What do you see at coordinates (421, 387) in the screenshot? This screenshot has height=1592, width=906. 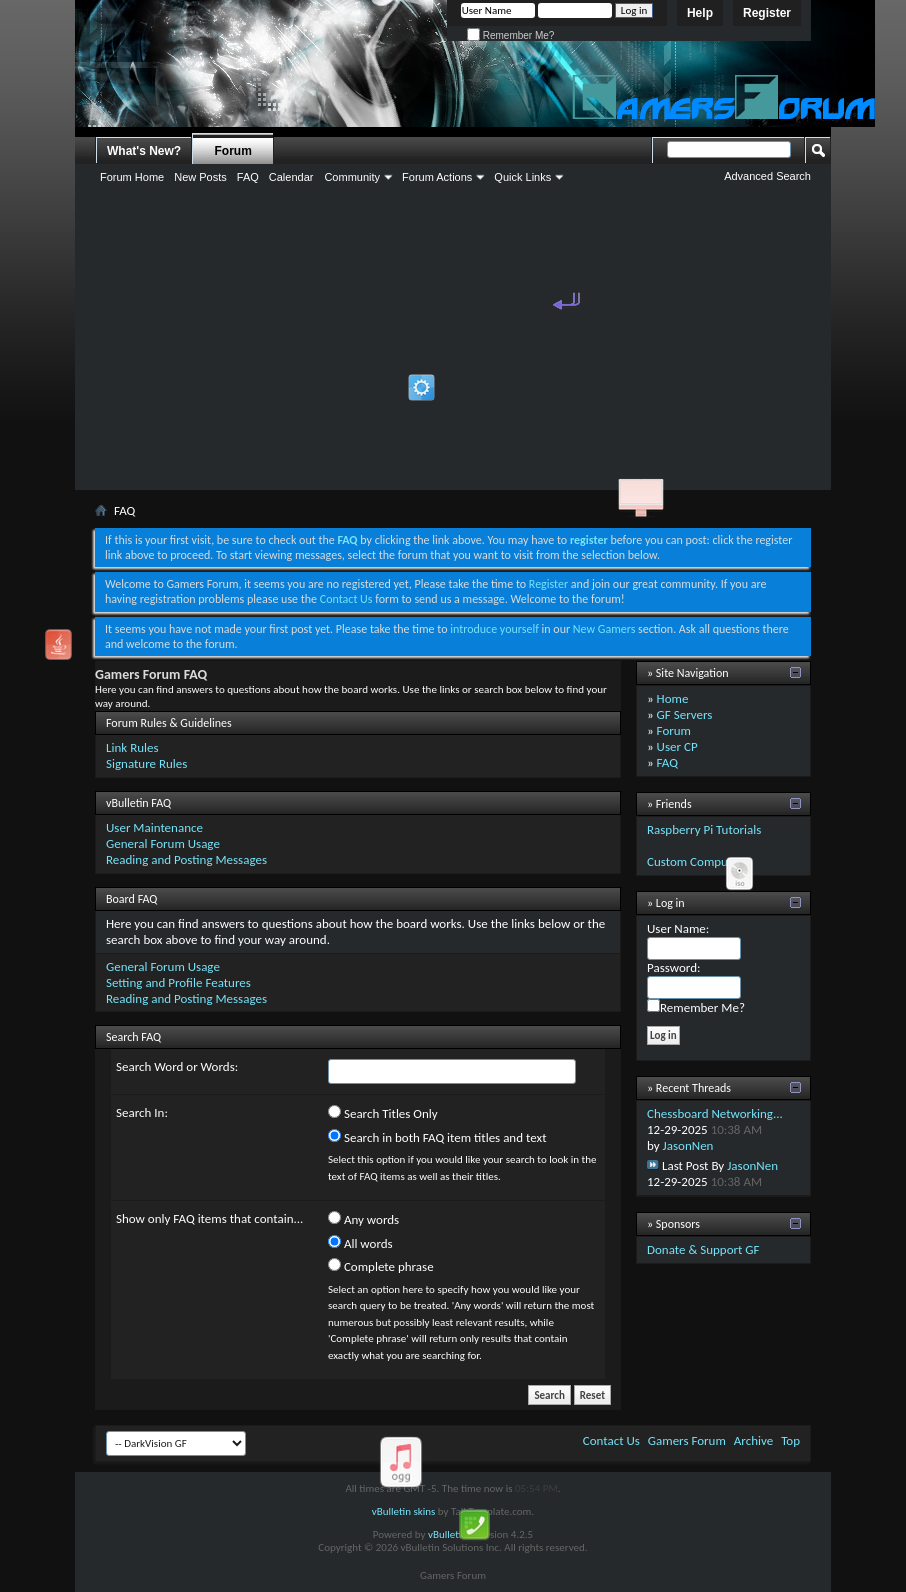 I see `ms-dos or windows executable file` at bounding box center [421, 387].